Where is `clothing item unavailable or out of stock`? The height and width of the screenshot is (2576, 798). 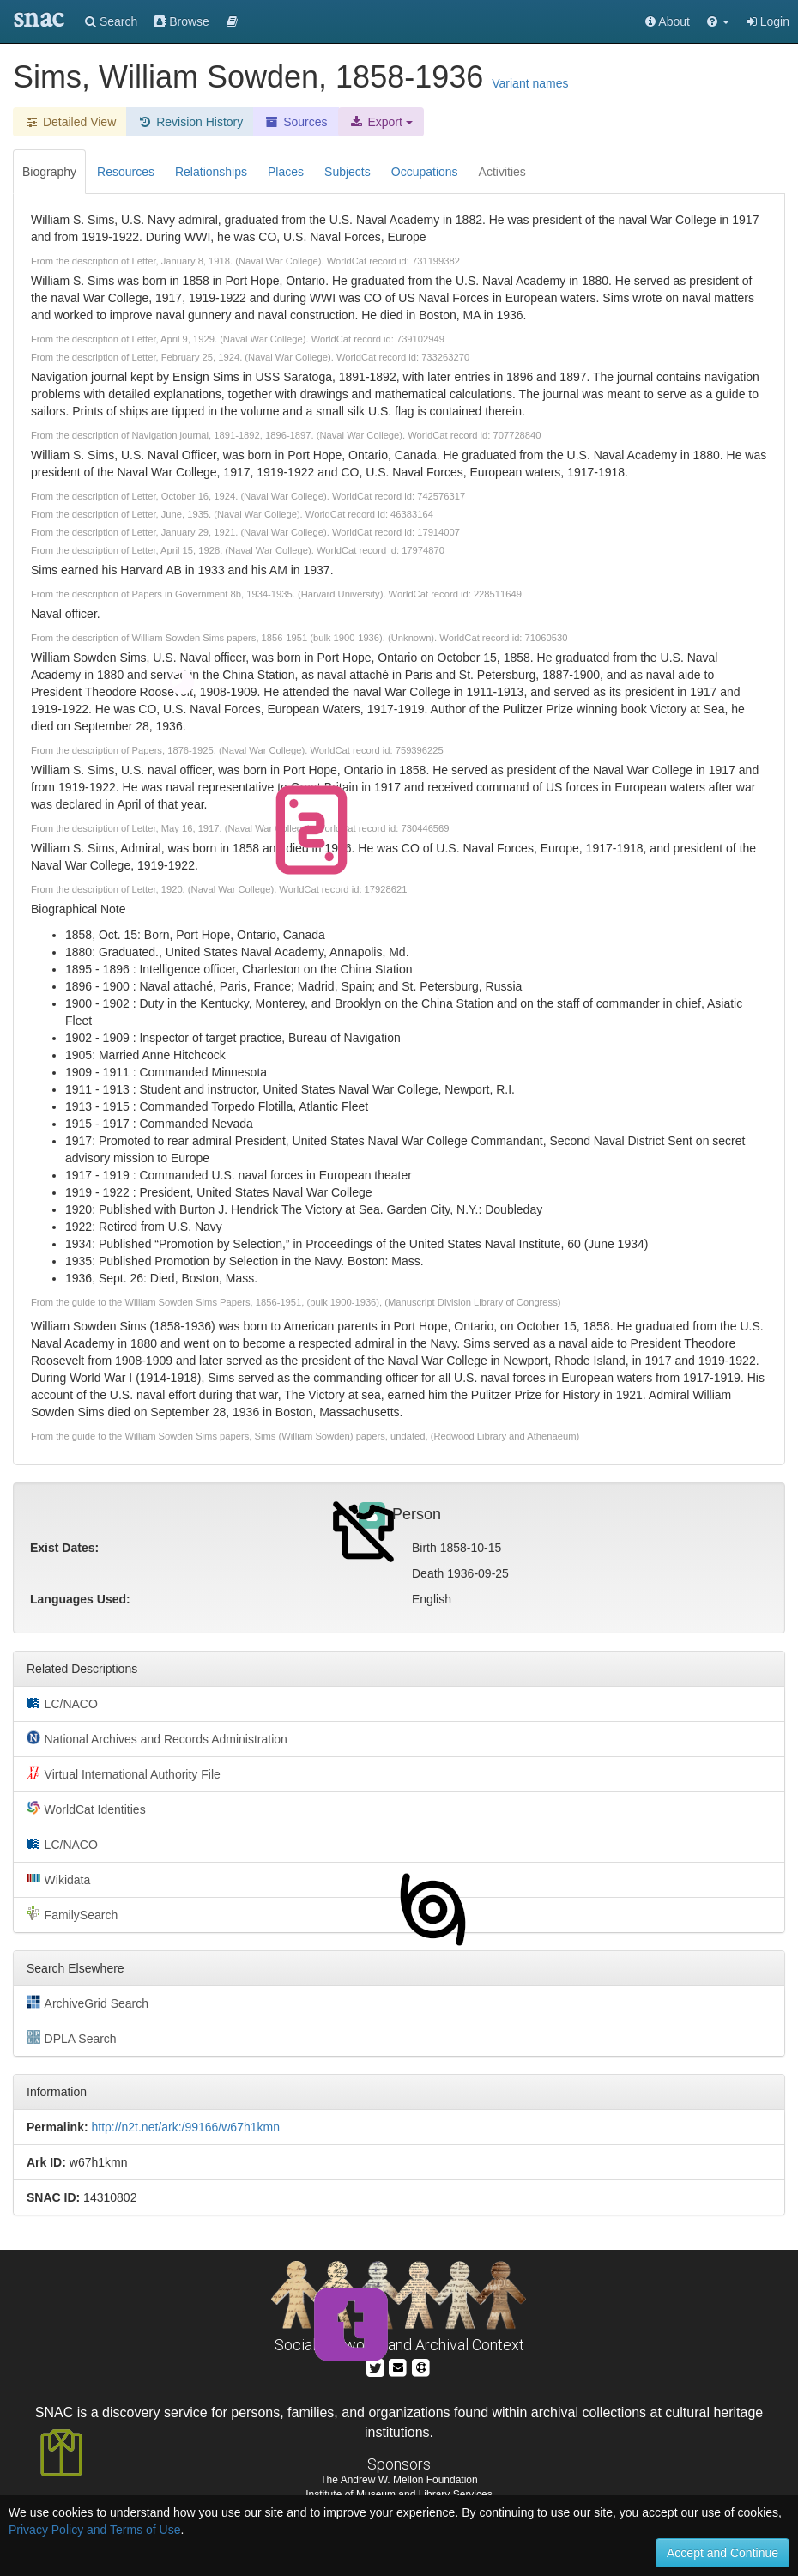
clothing item unavailable or out of stock is located at coordinates (363, 1531).